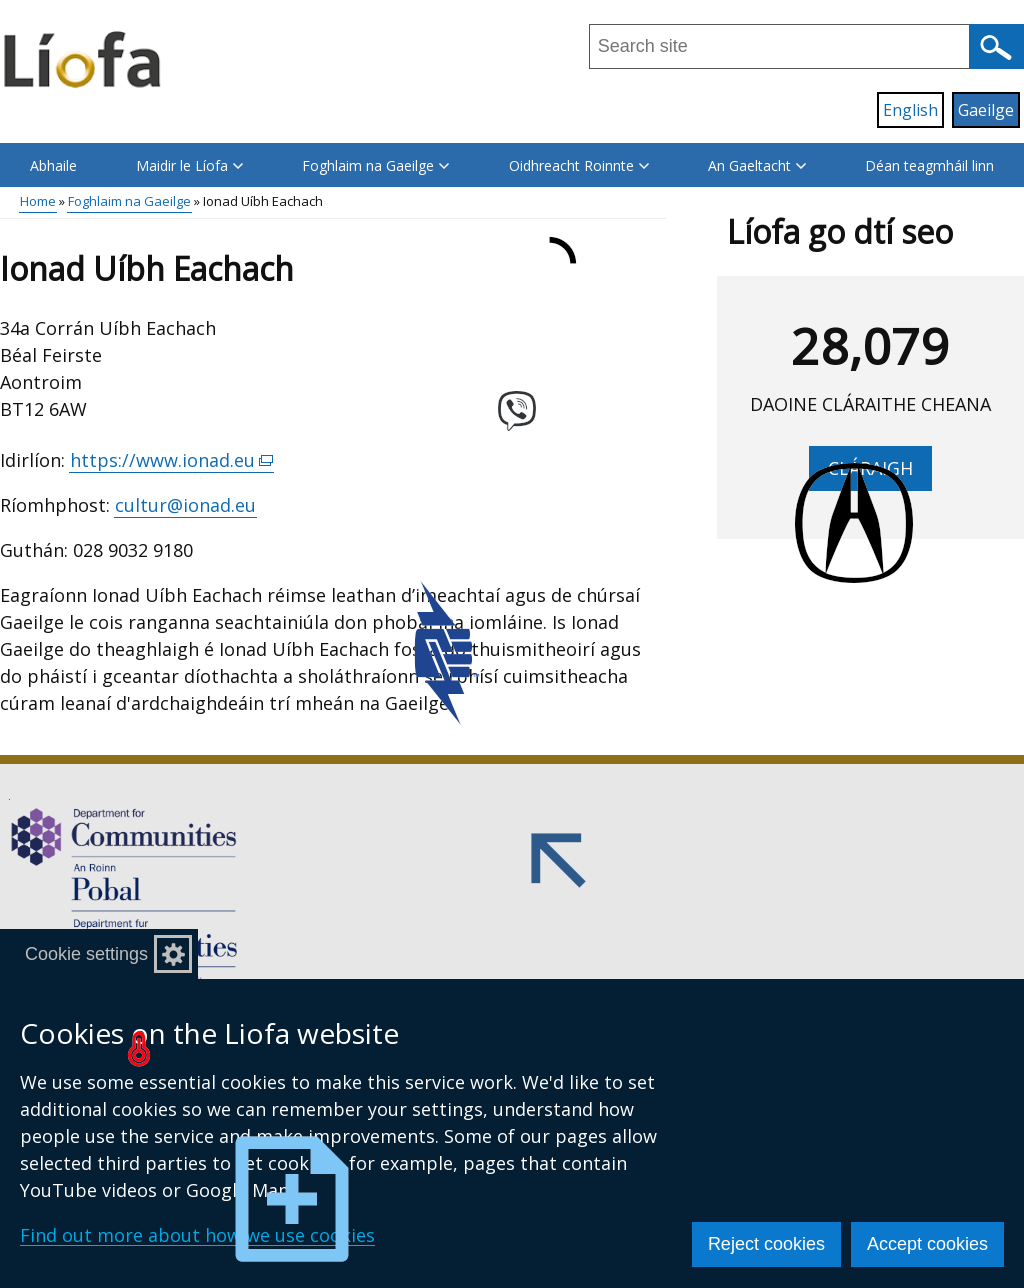 The width and height of the screenshot is (1024, 1288). I want to click on navigate back and up in the interface, so click(558, 860).